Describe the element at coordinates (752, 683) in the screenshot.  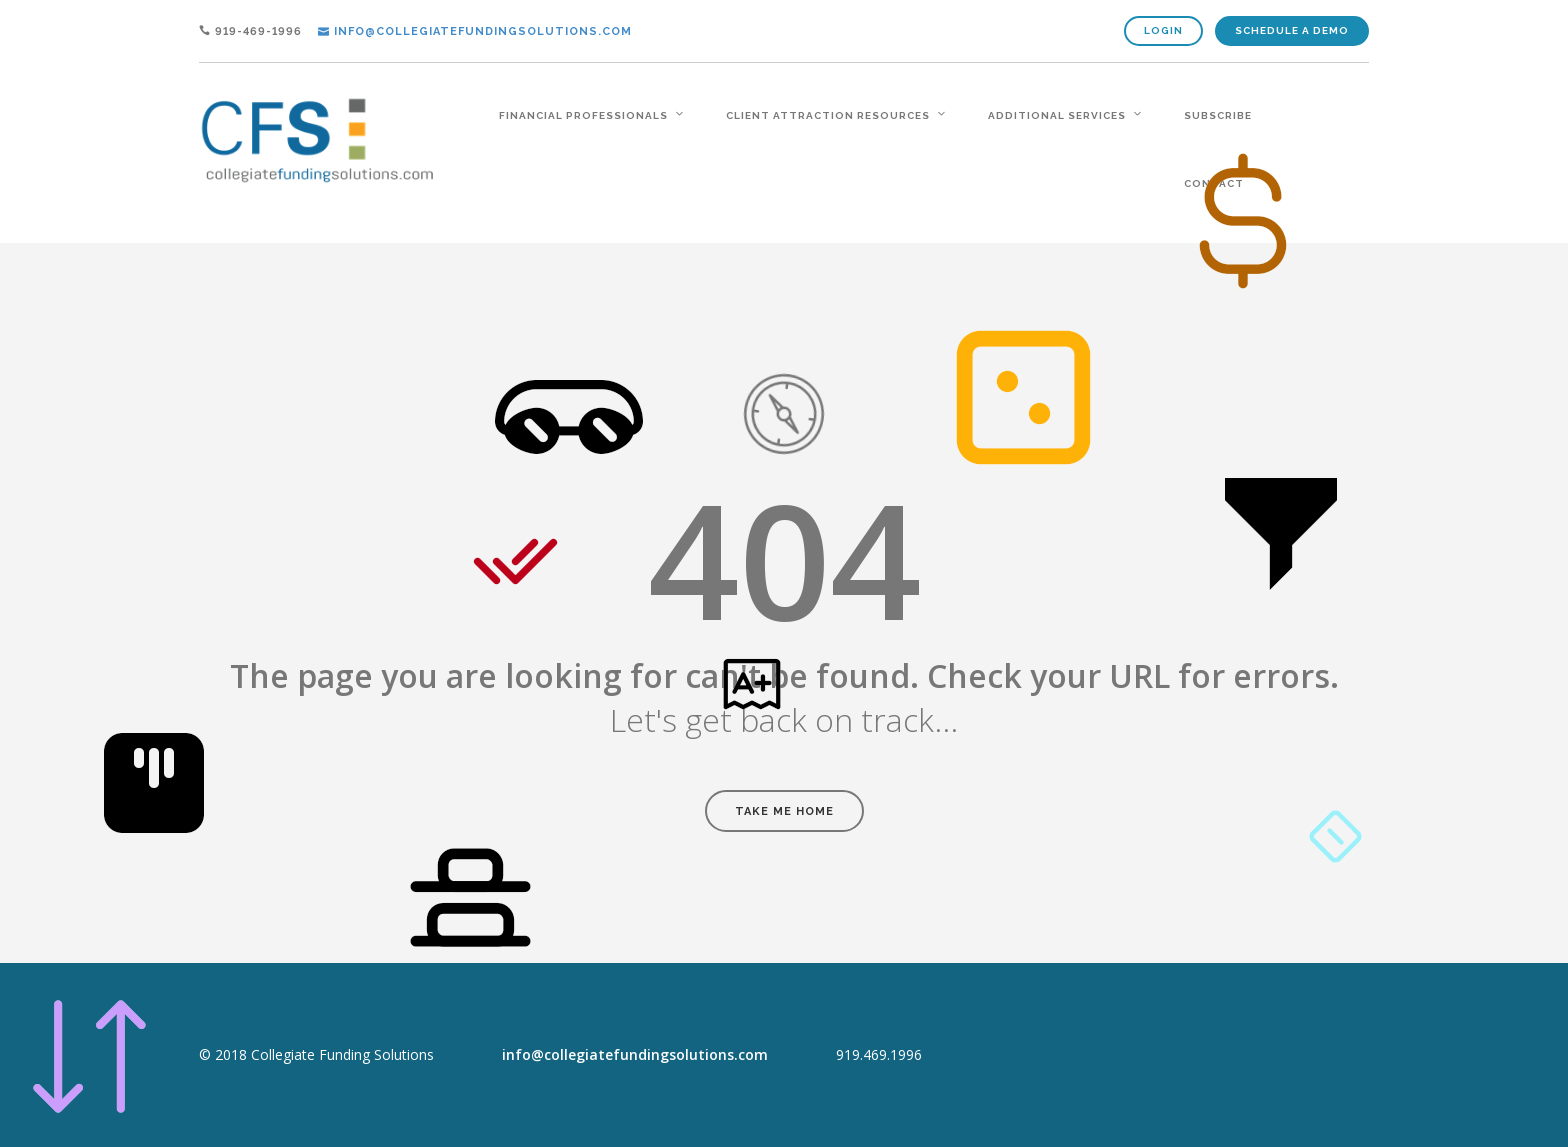
I see `view exam or test results` at that location.